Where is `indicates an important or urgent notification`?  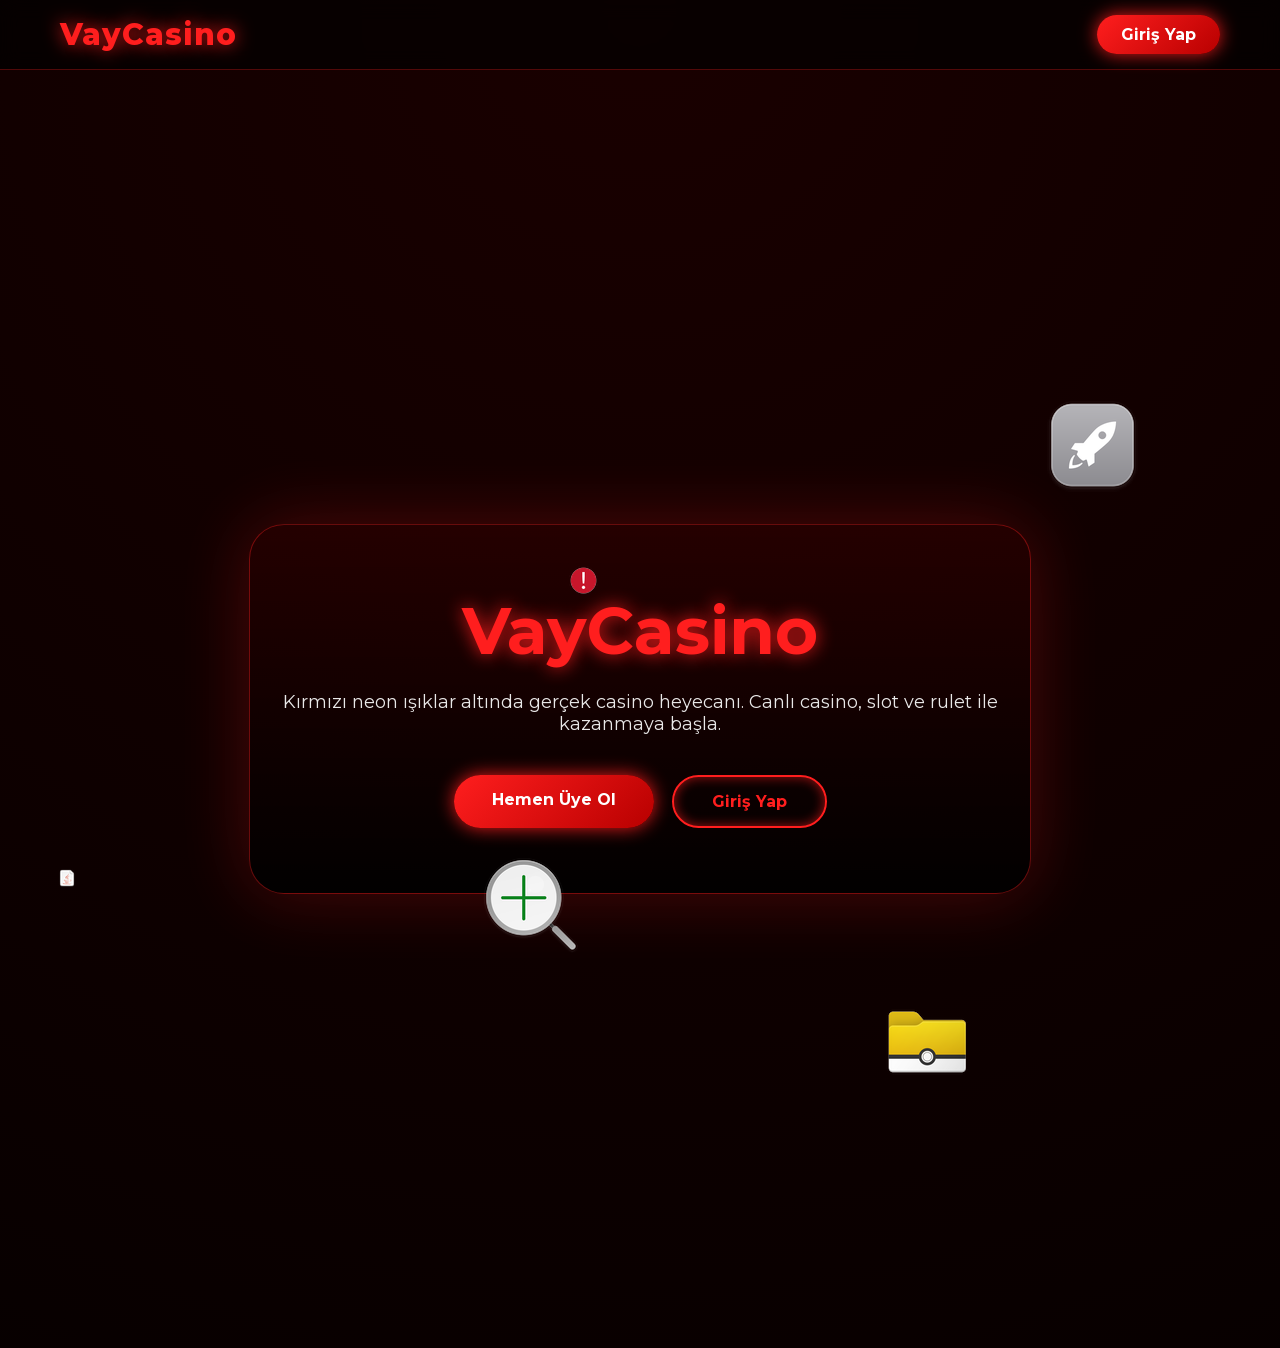
indicates an important or urgent notification is located at coordinates (583, 580).